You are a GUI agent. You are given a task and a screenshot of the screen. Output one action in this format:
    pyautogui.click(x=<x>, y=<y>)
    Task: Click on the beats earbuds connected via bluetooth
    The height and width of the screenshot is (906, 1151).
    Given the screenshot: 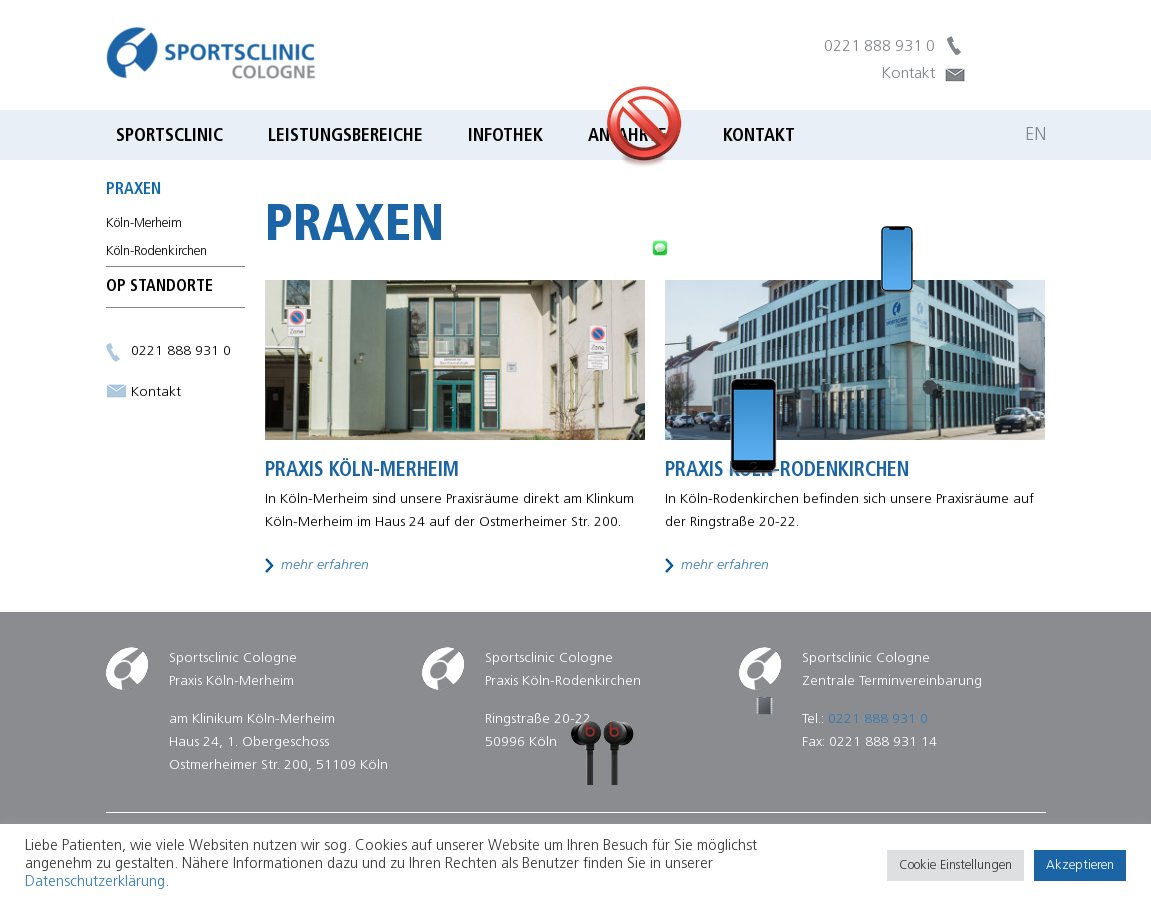 What is the action you would take?
    pyautogui.click(x=602, y=749)
    